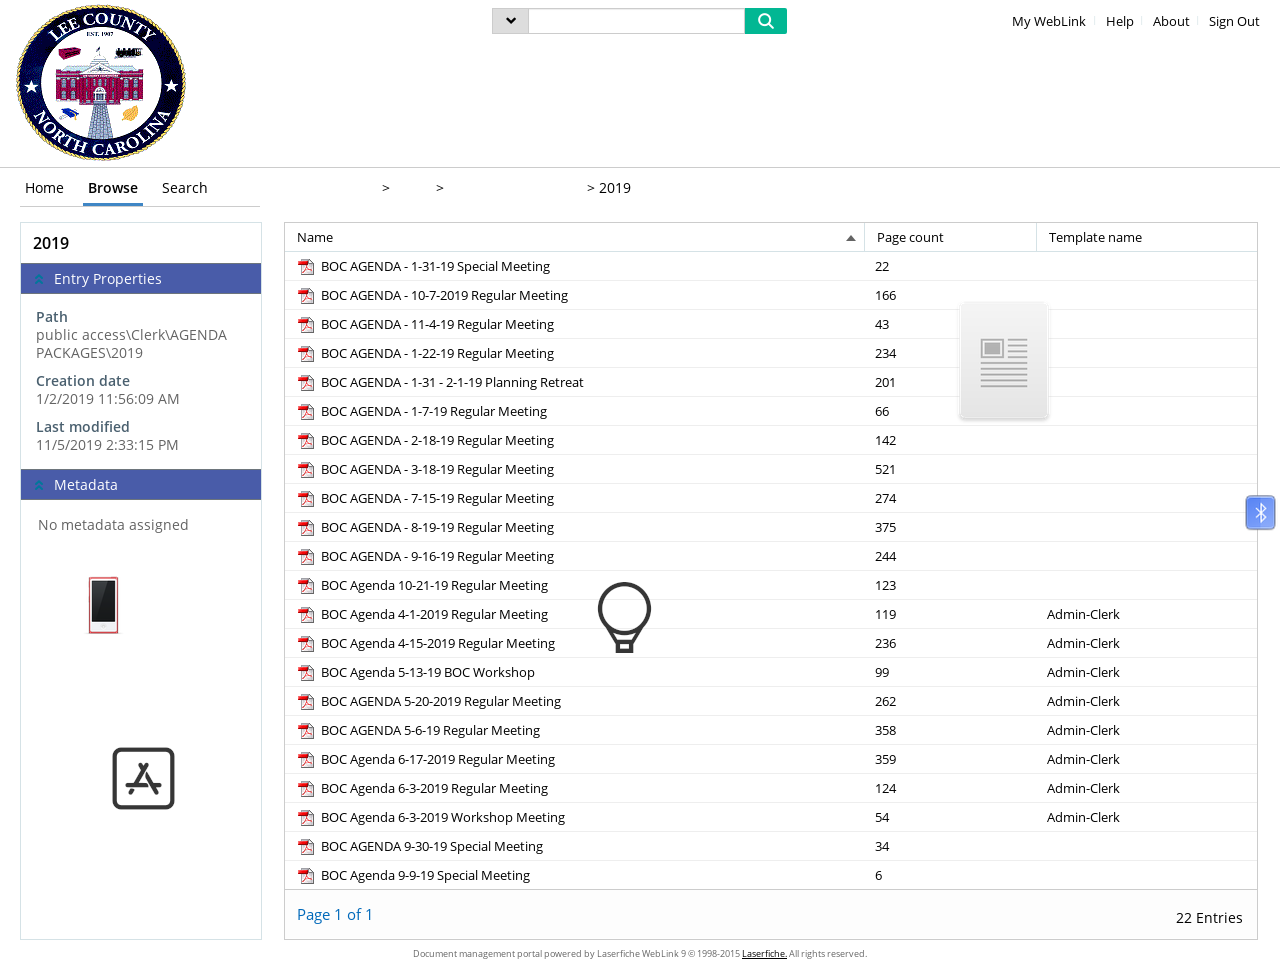  I want to click on document template file type, so click(1004, 362).